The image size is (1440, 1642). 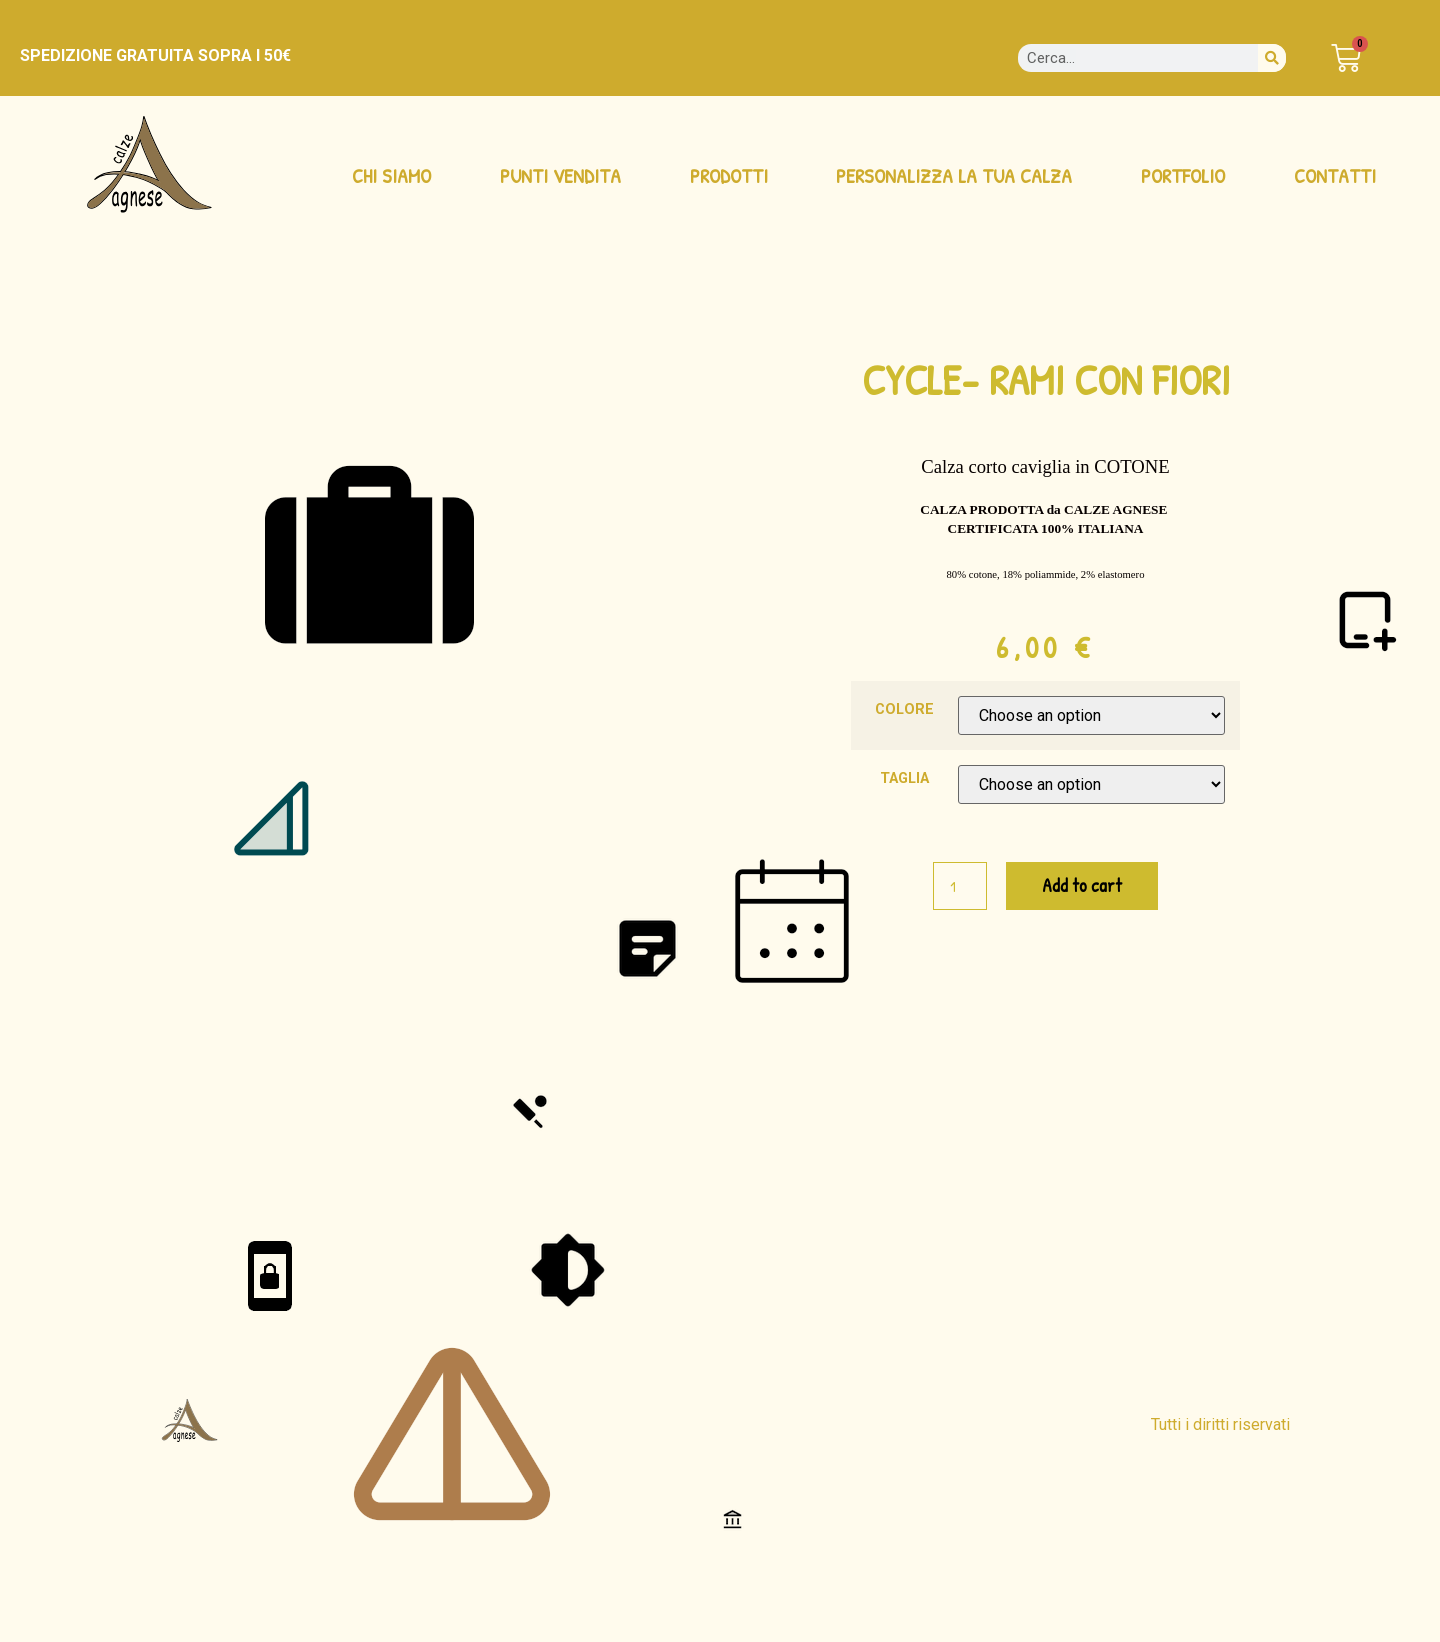 I want to click on access cricket sports scores or news, so click(x=530, y=1112).